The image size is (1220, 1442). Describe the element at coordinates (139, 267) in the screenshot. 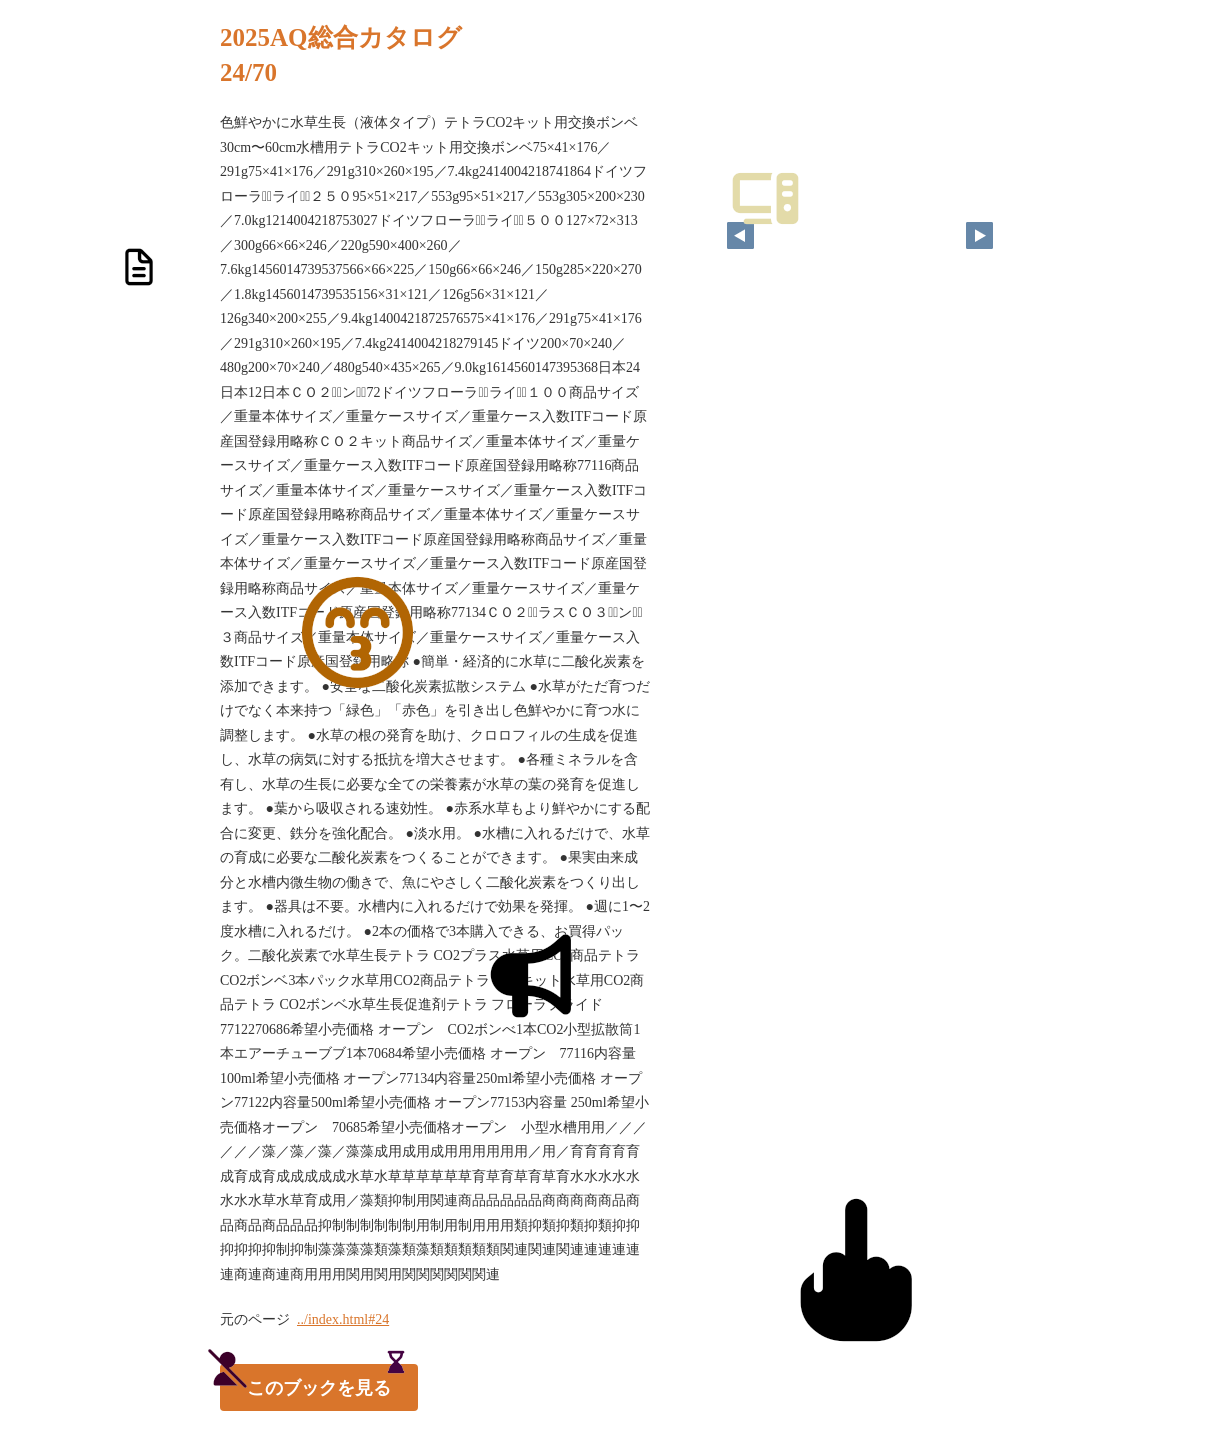

I see `view document details` at that location.